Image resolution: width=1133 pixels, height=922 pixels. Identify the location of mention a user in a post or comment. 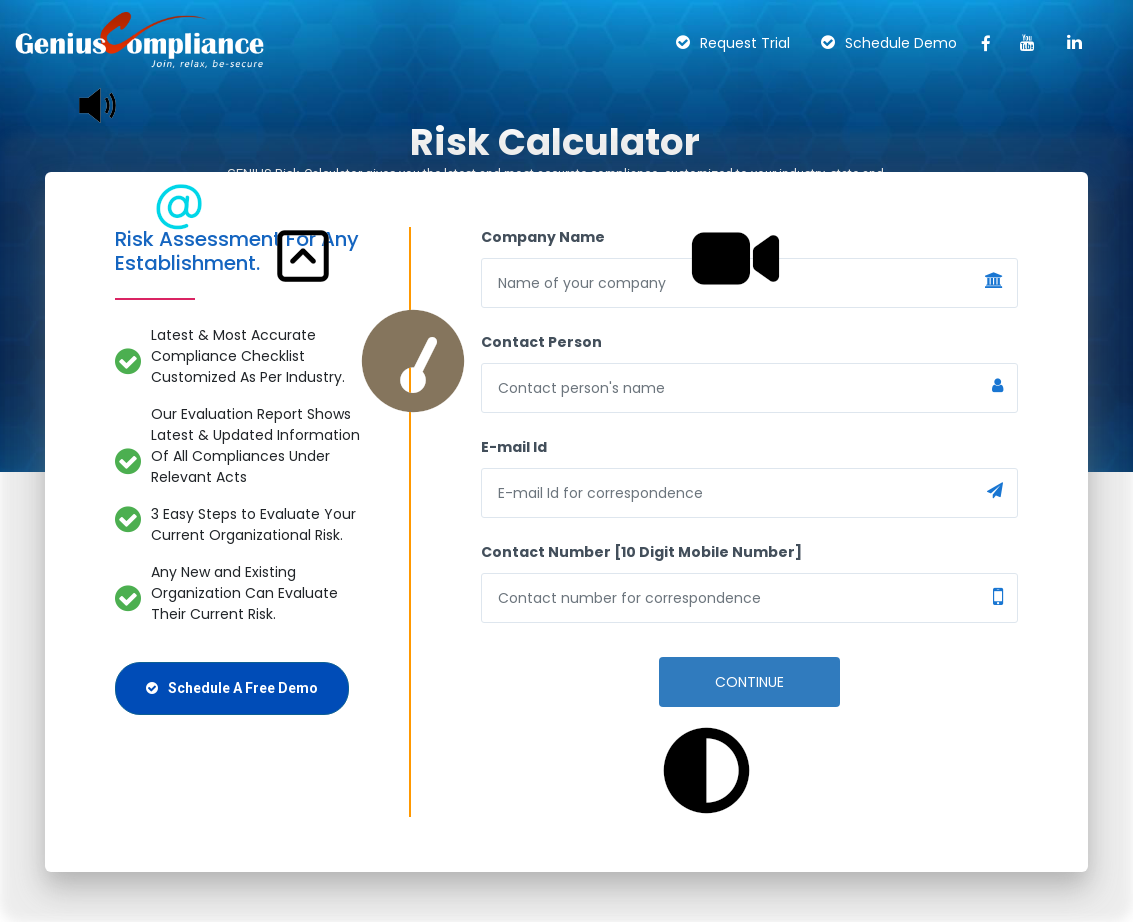
(179, 207).